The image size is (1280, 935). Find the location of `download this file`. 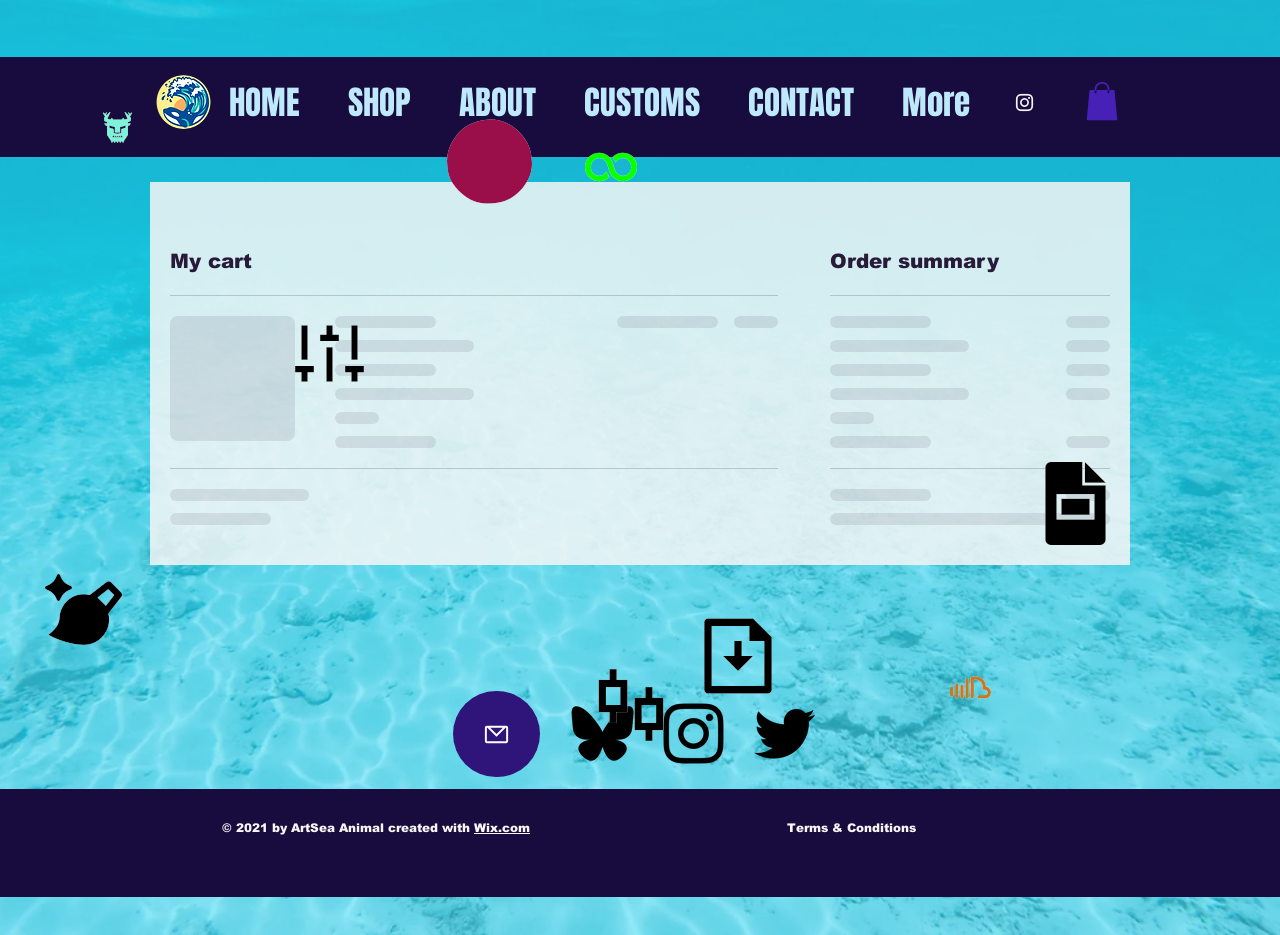

download this file is located at coordinates (738, 656).